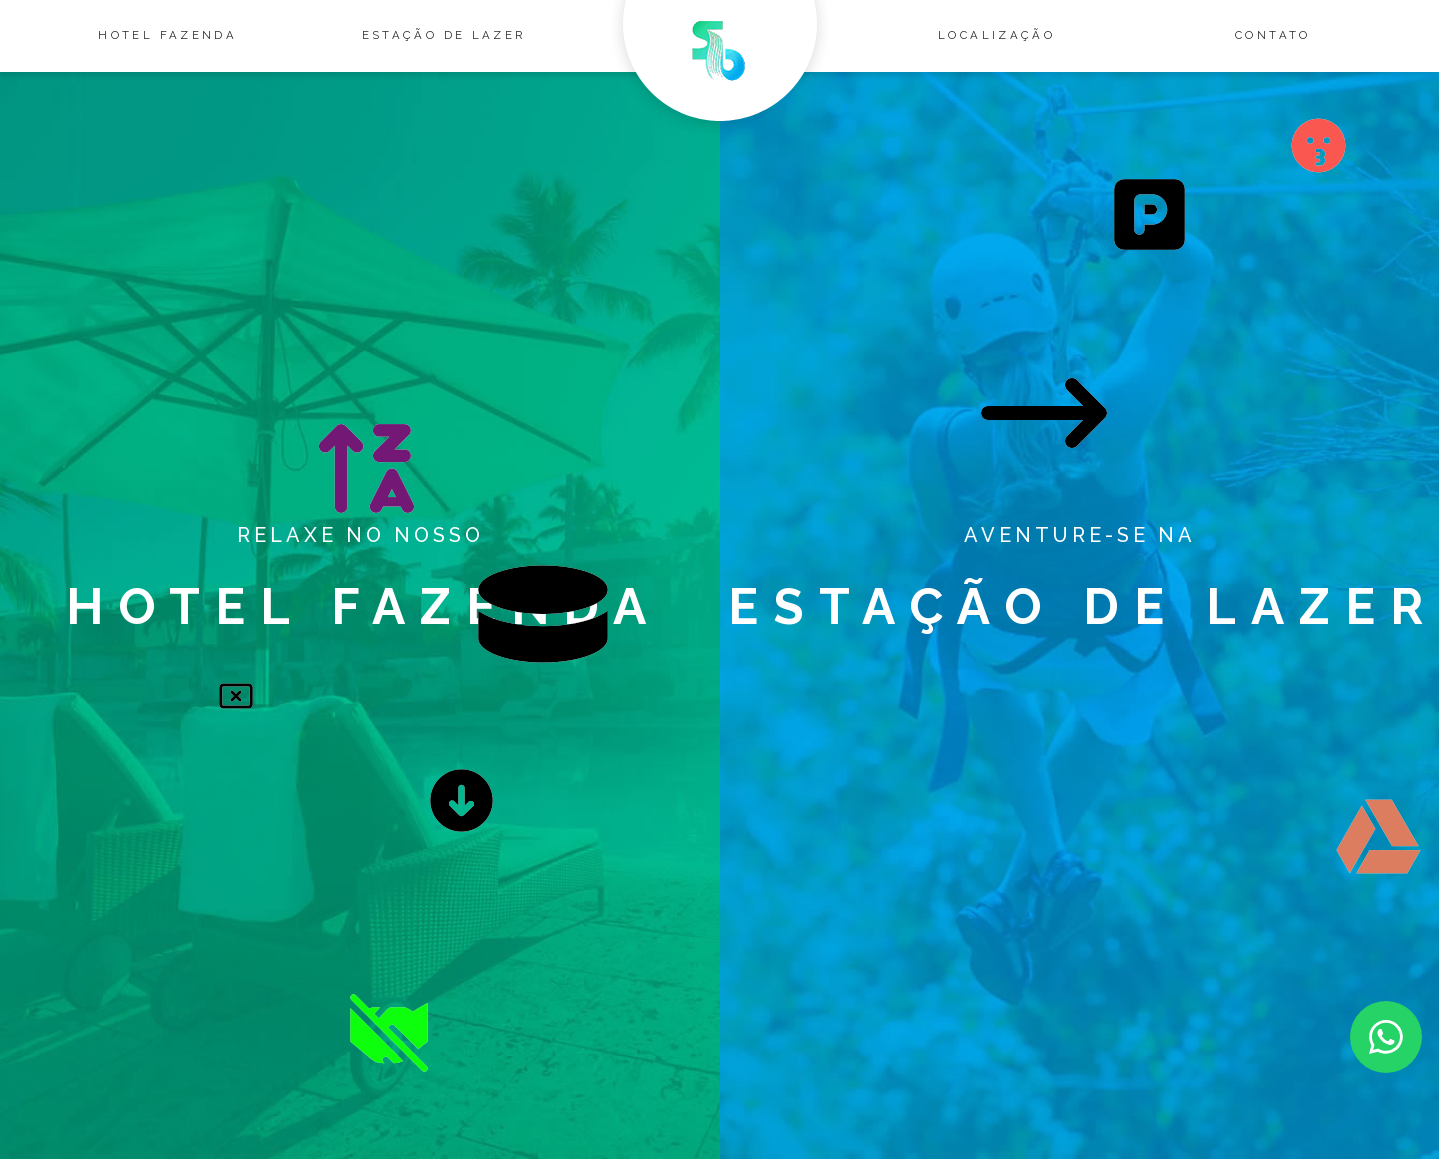 The image size is (1439, 1159). I want to click on indicates agreement or partnership is cancelled, so click(389, 1033).